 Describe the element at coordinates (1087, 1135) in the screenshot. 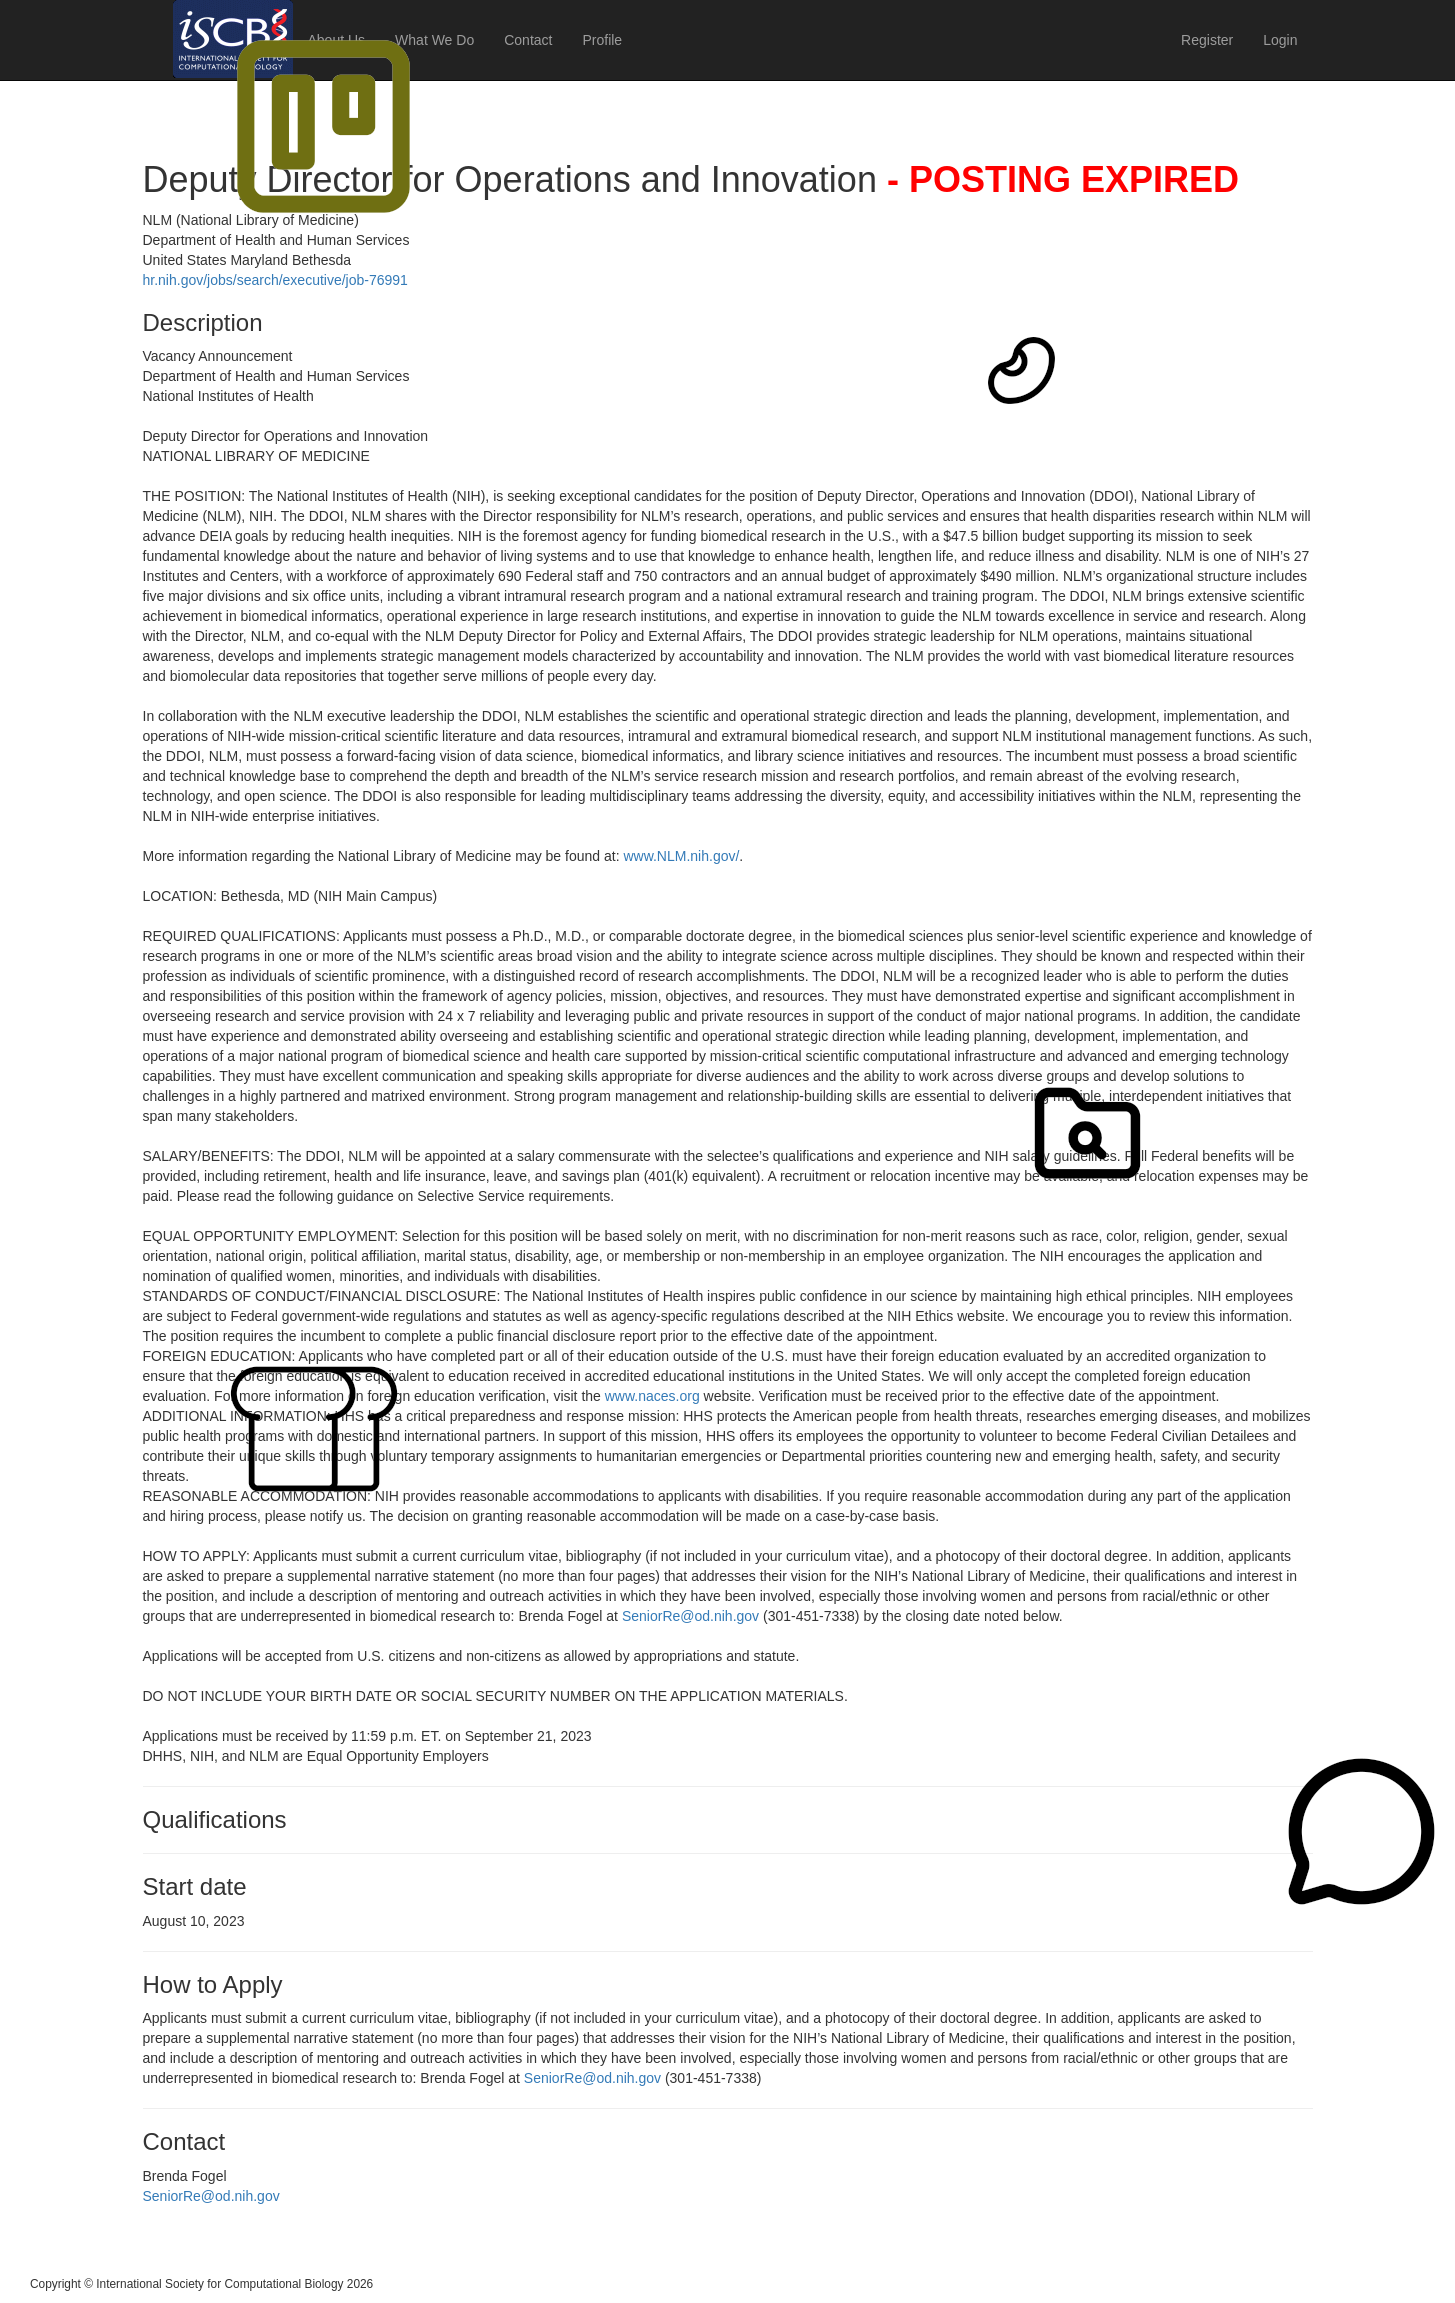

I see `search within a folder` at that location.